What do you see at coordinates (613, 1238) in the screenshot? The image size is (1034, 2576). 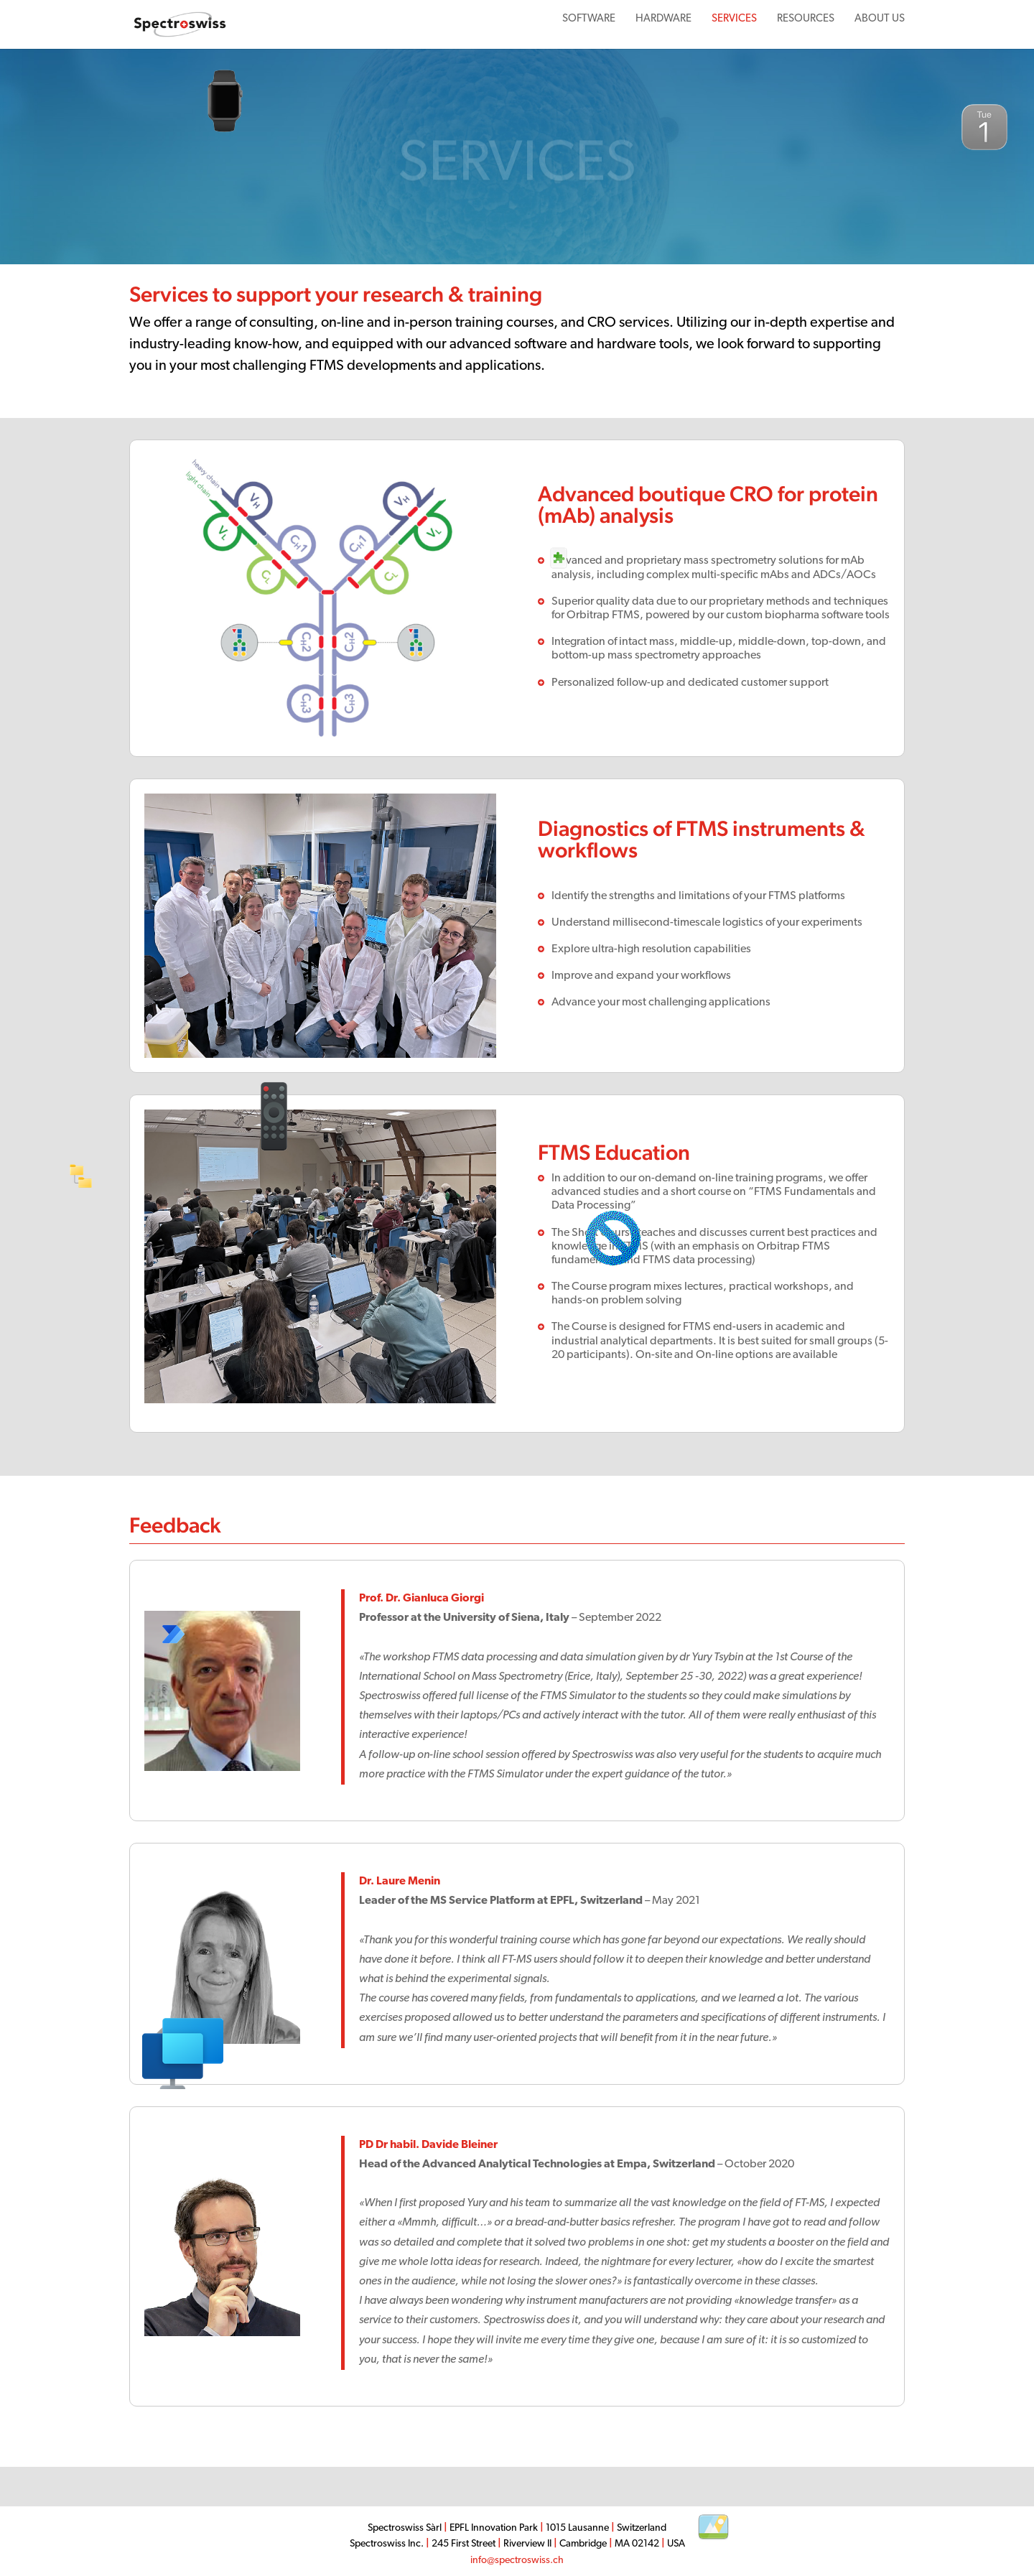 I see `indicates access denied or permission blocked` at bounding box center [613, 1238].